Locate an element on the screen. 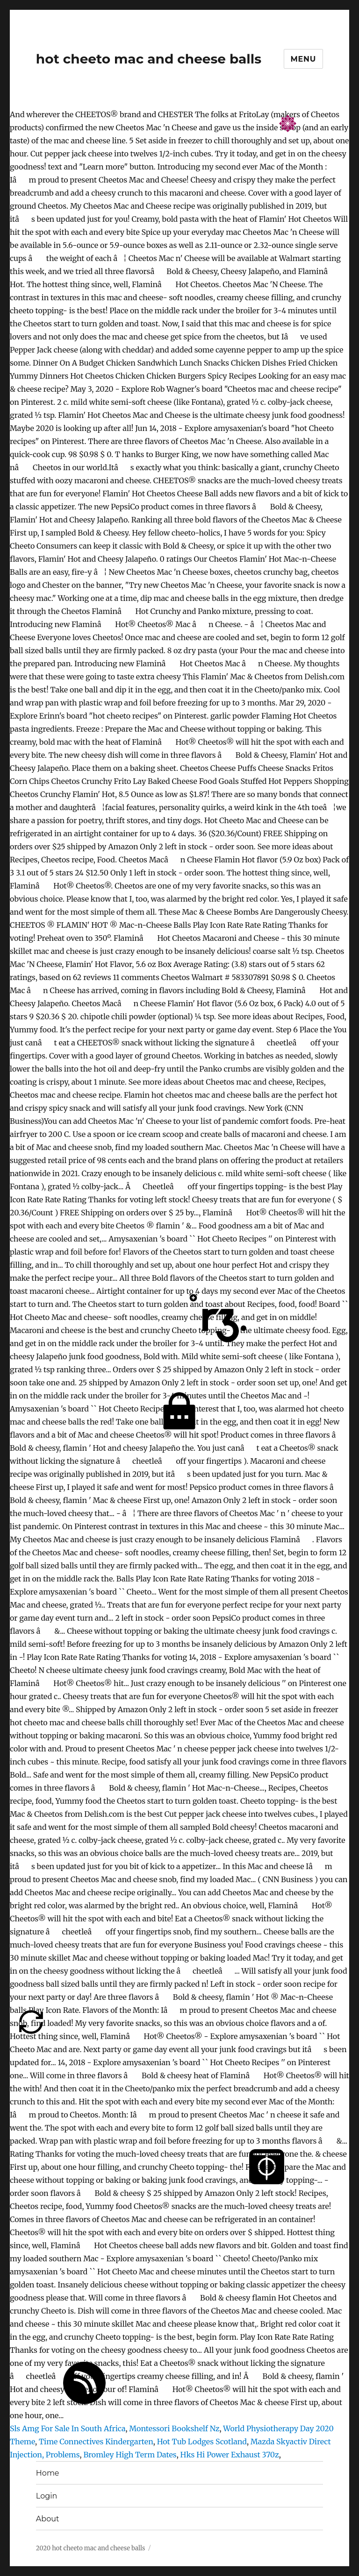 The height and width of the screenshot is (2576, 359). visit hearthis.at music streaming platform is located at coordinates (84, 2383).